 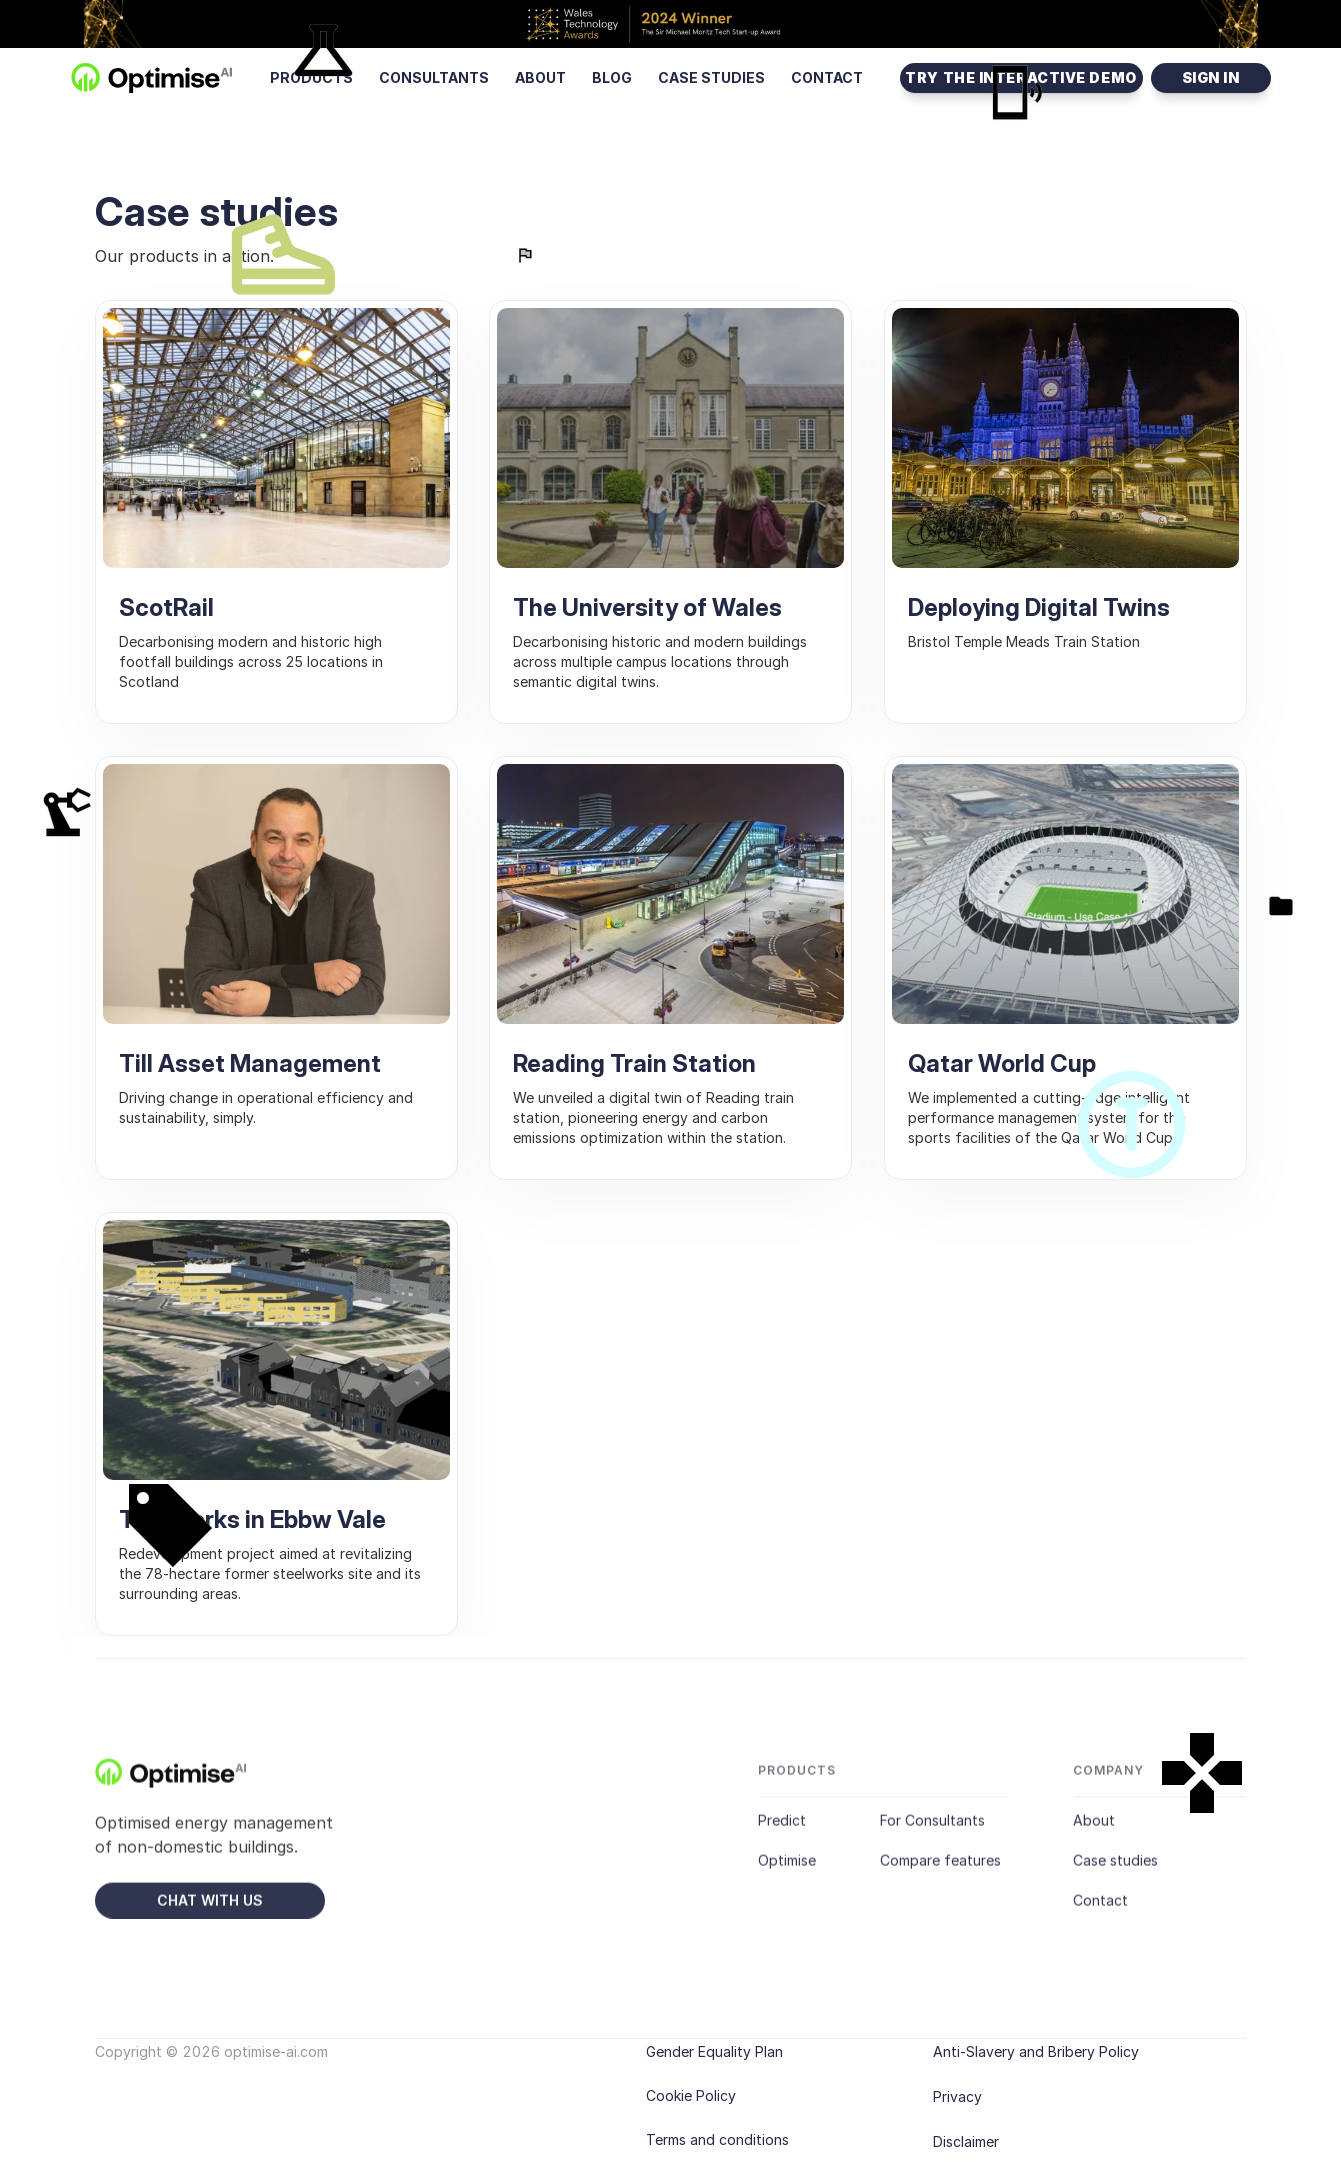 I want to click on access footwear or shoe category, so click(x=279, y=258).